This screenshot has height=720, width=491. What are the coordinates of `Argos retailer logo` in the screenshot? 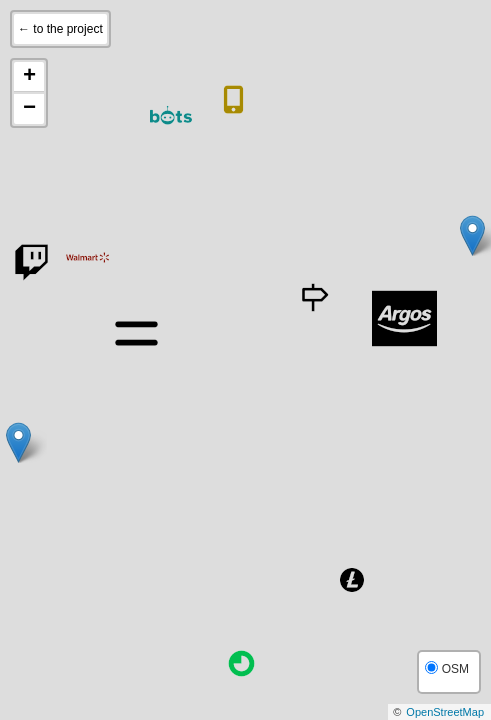 It's located at (404, 318).